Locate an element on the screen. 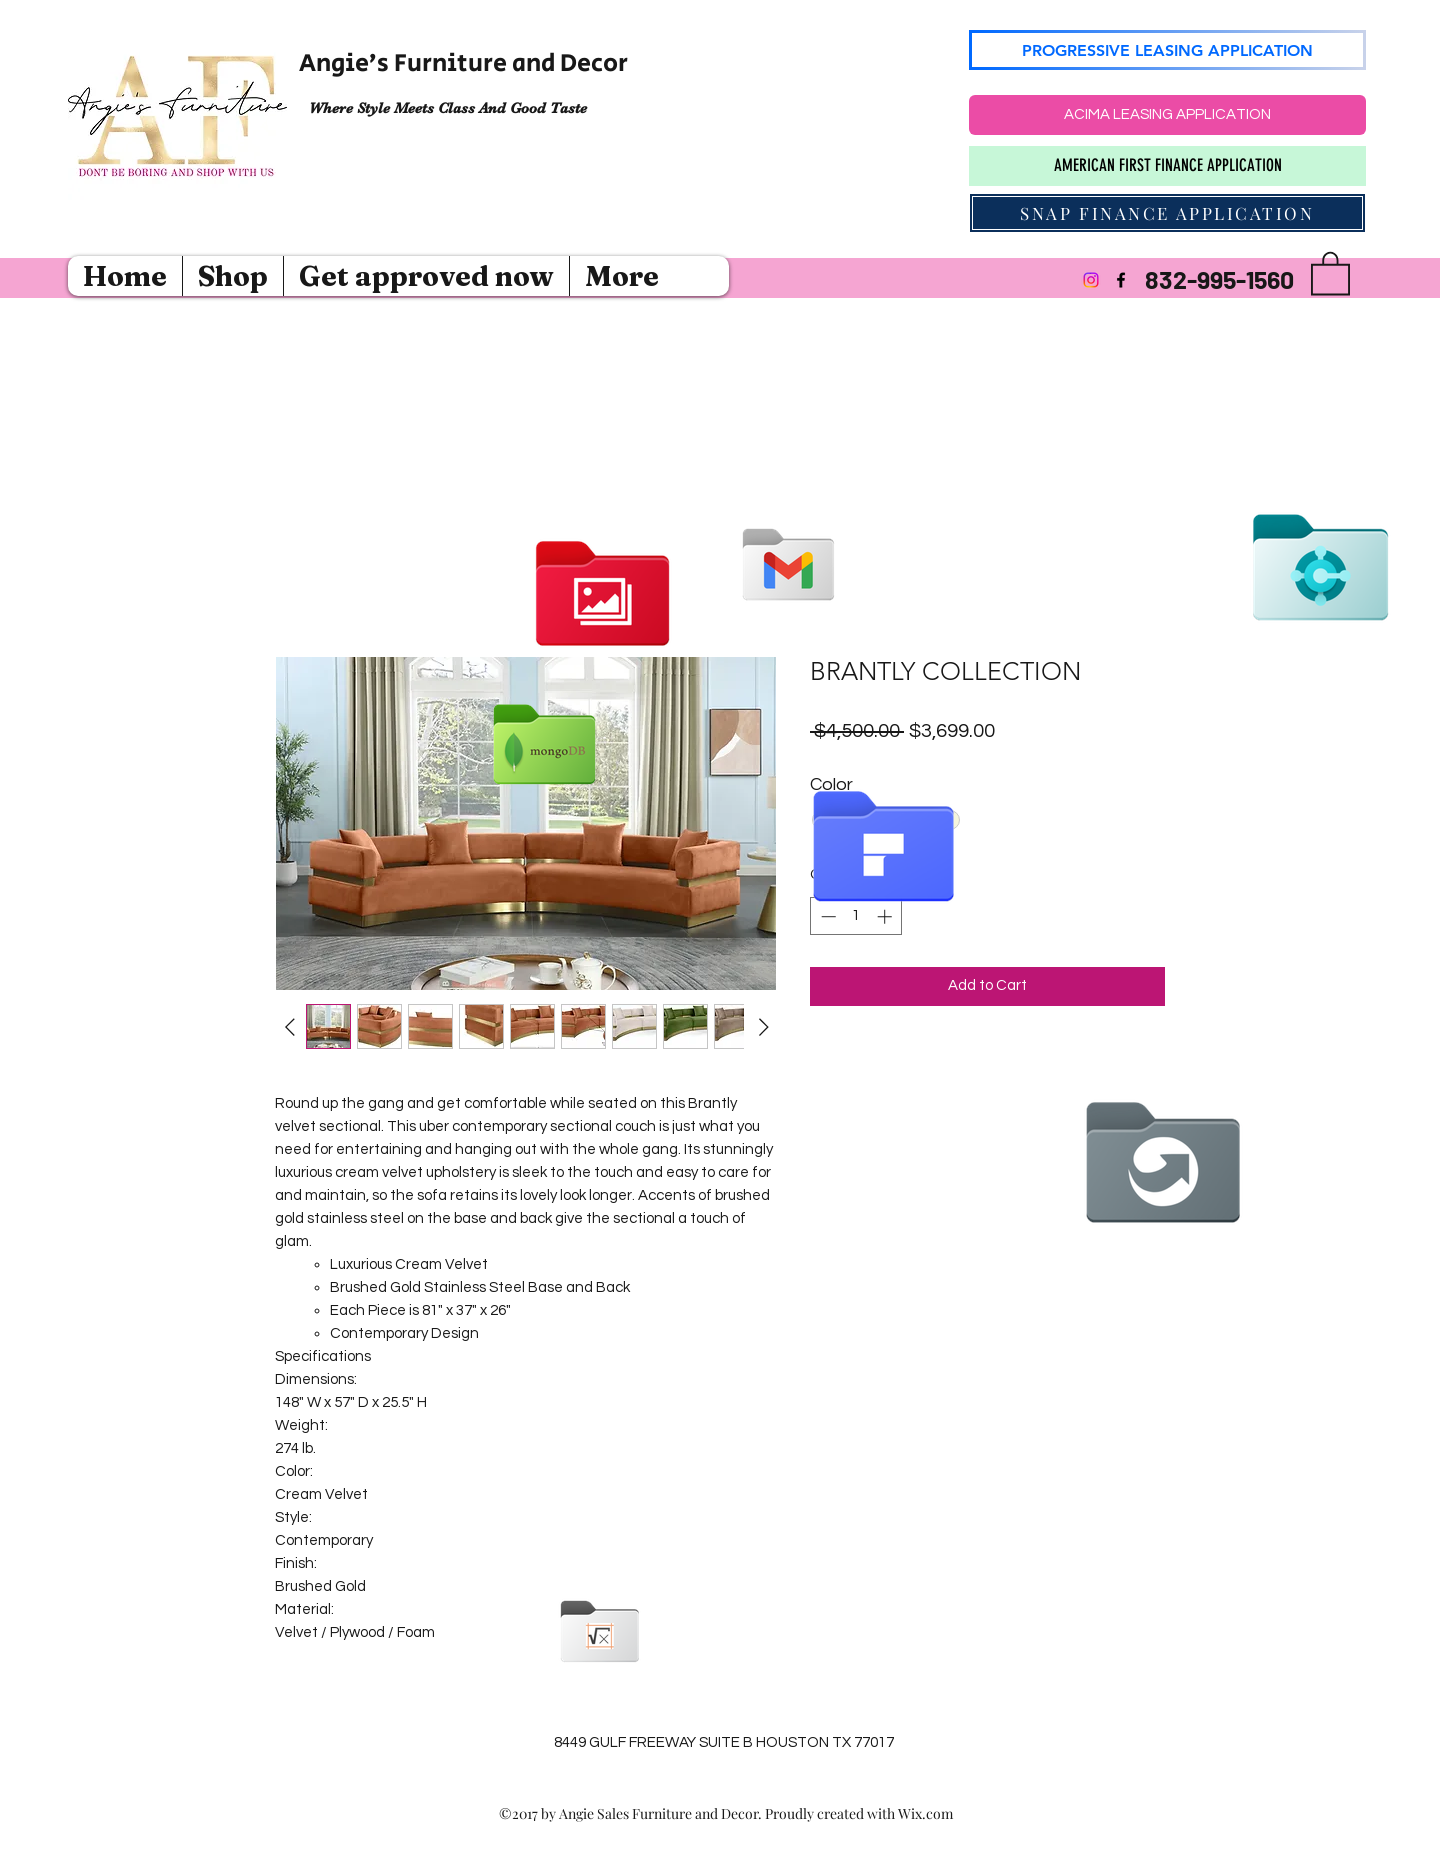 The height and width of the screenshot is (1859, 1440). open 4K Slideshow Maker project folder is located at coordinates (602, 597).